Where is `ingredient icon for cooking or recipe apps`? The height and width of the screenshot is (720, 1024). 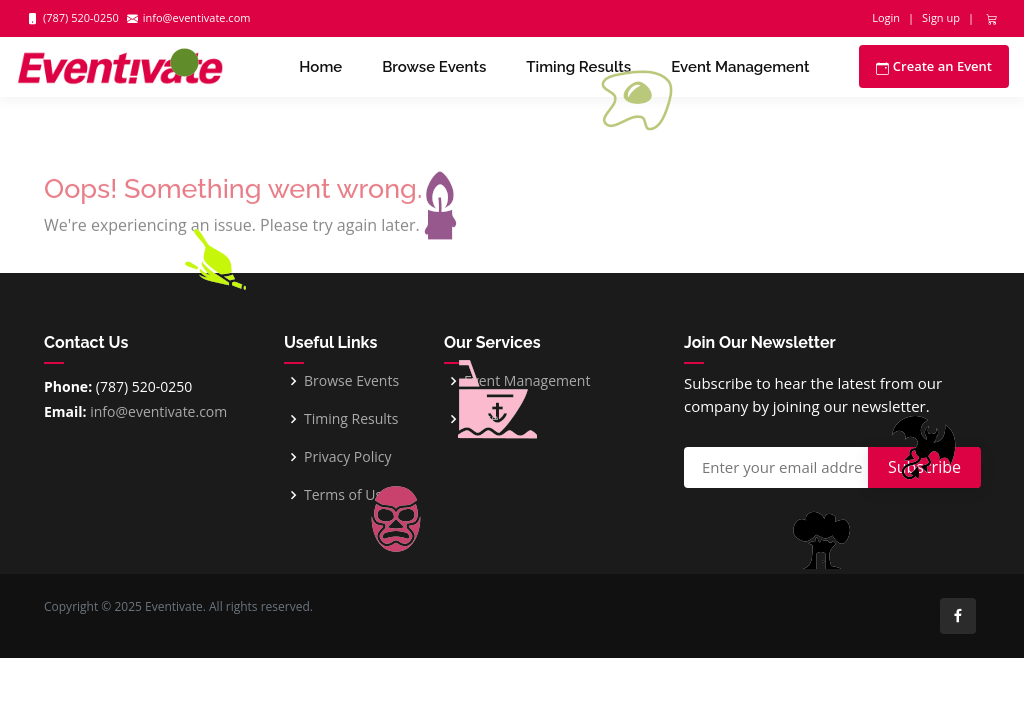 ingredient icon for cooking or recipe apps is located at coordinates (637, 97).